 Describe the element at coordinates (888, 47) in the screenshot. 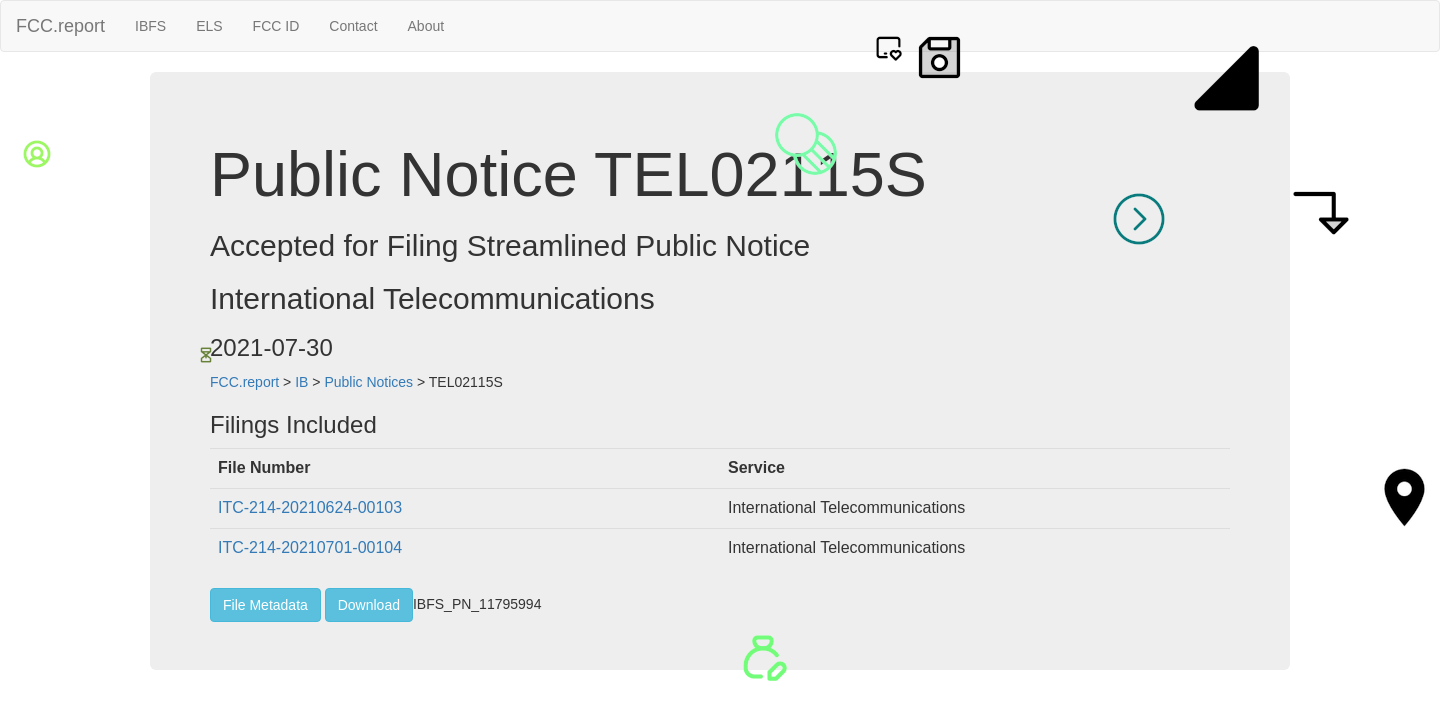

I see `add tablet to favorites` at that location.